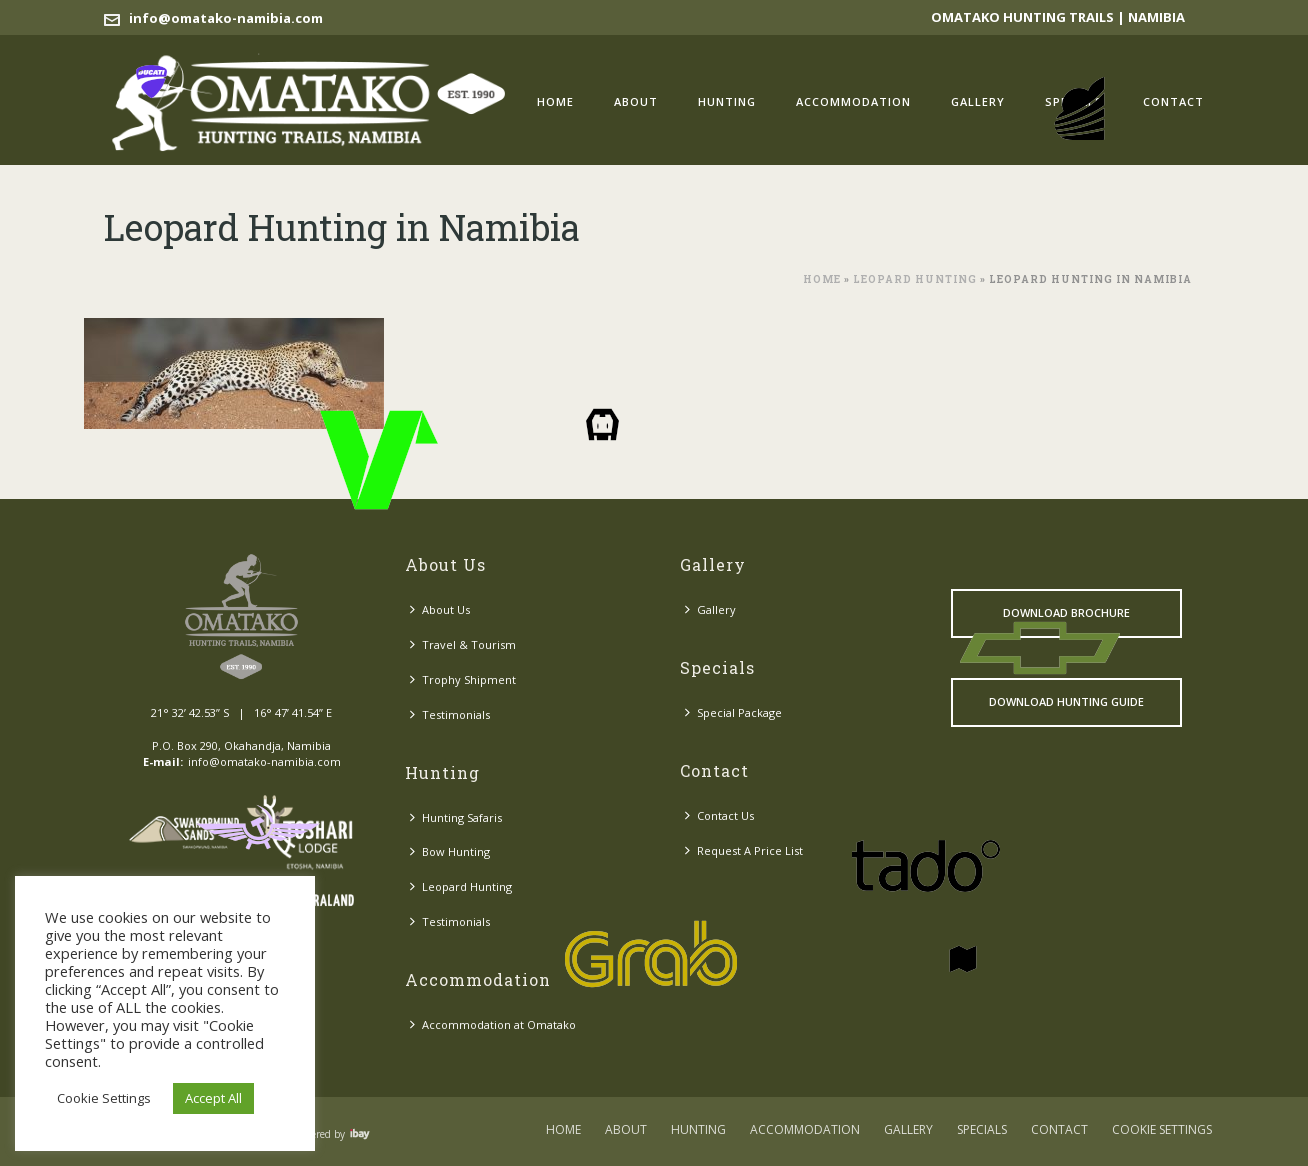 This screenshot has height=1166, width=1308. I want to click on aeroflot airline logo, so click(258, 827).